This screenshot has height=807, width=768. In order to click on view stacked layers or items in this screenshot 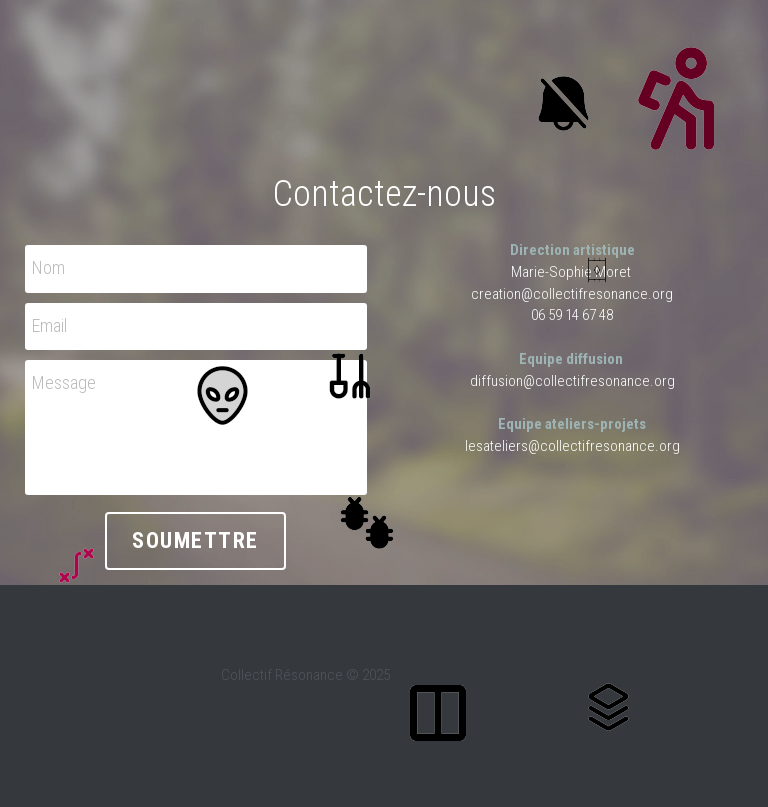, I will do `click(608, 707)`.